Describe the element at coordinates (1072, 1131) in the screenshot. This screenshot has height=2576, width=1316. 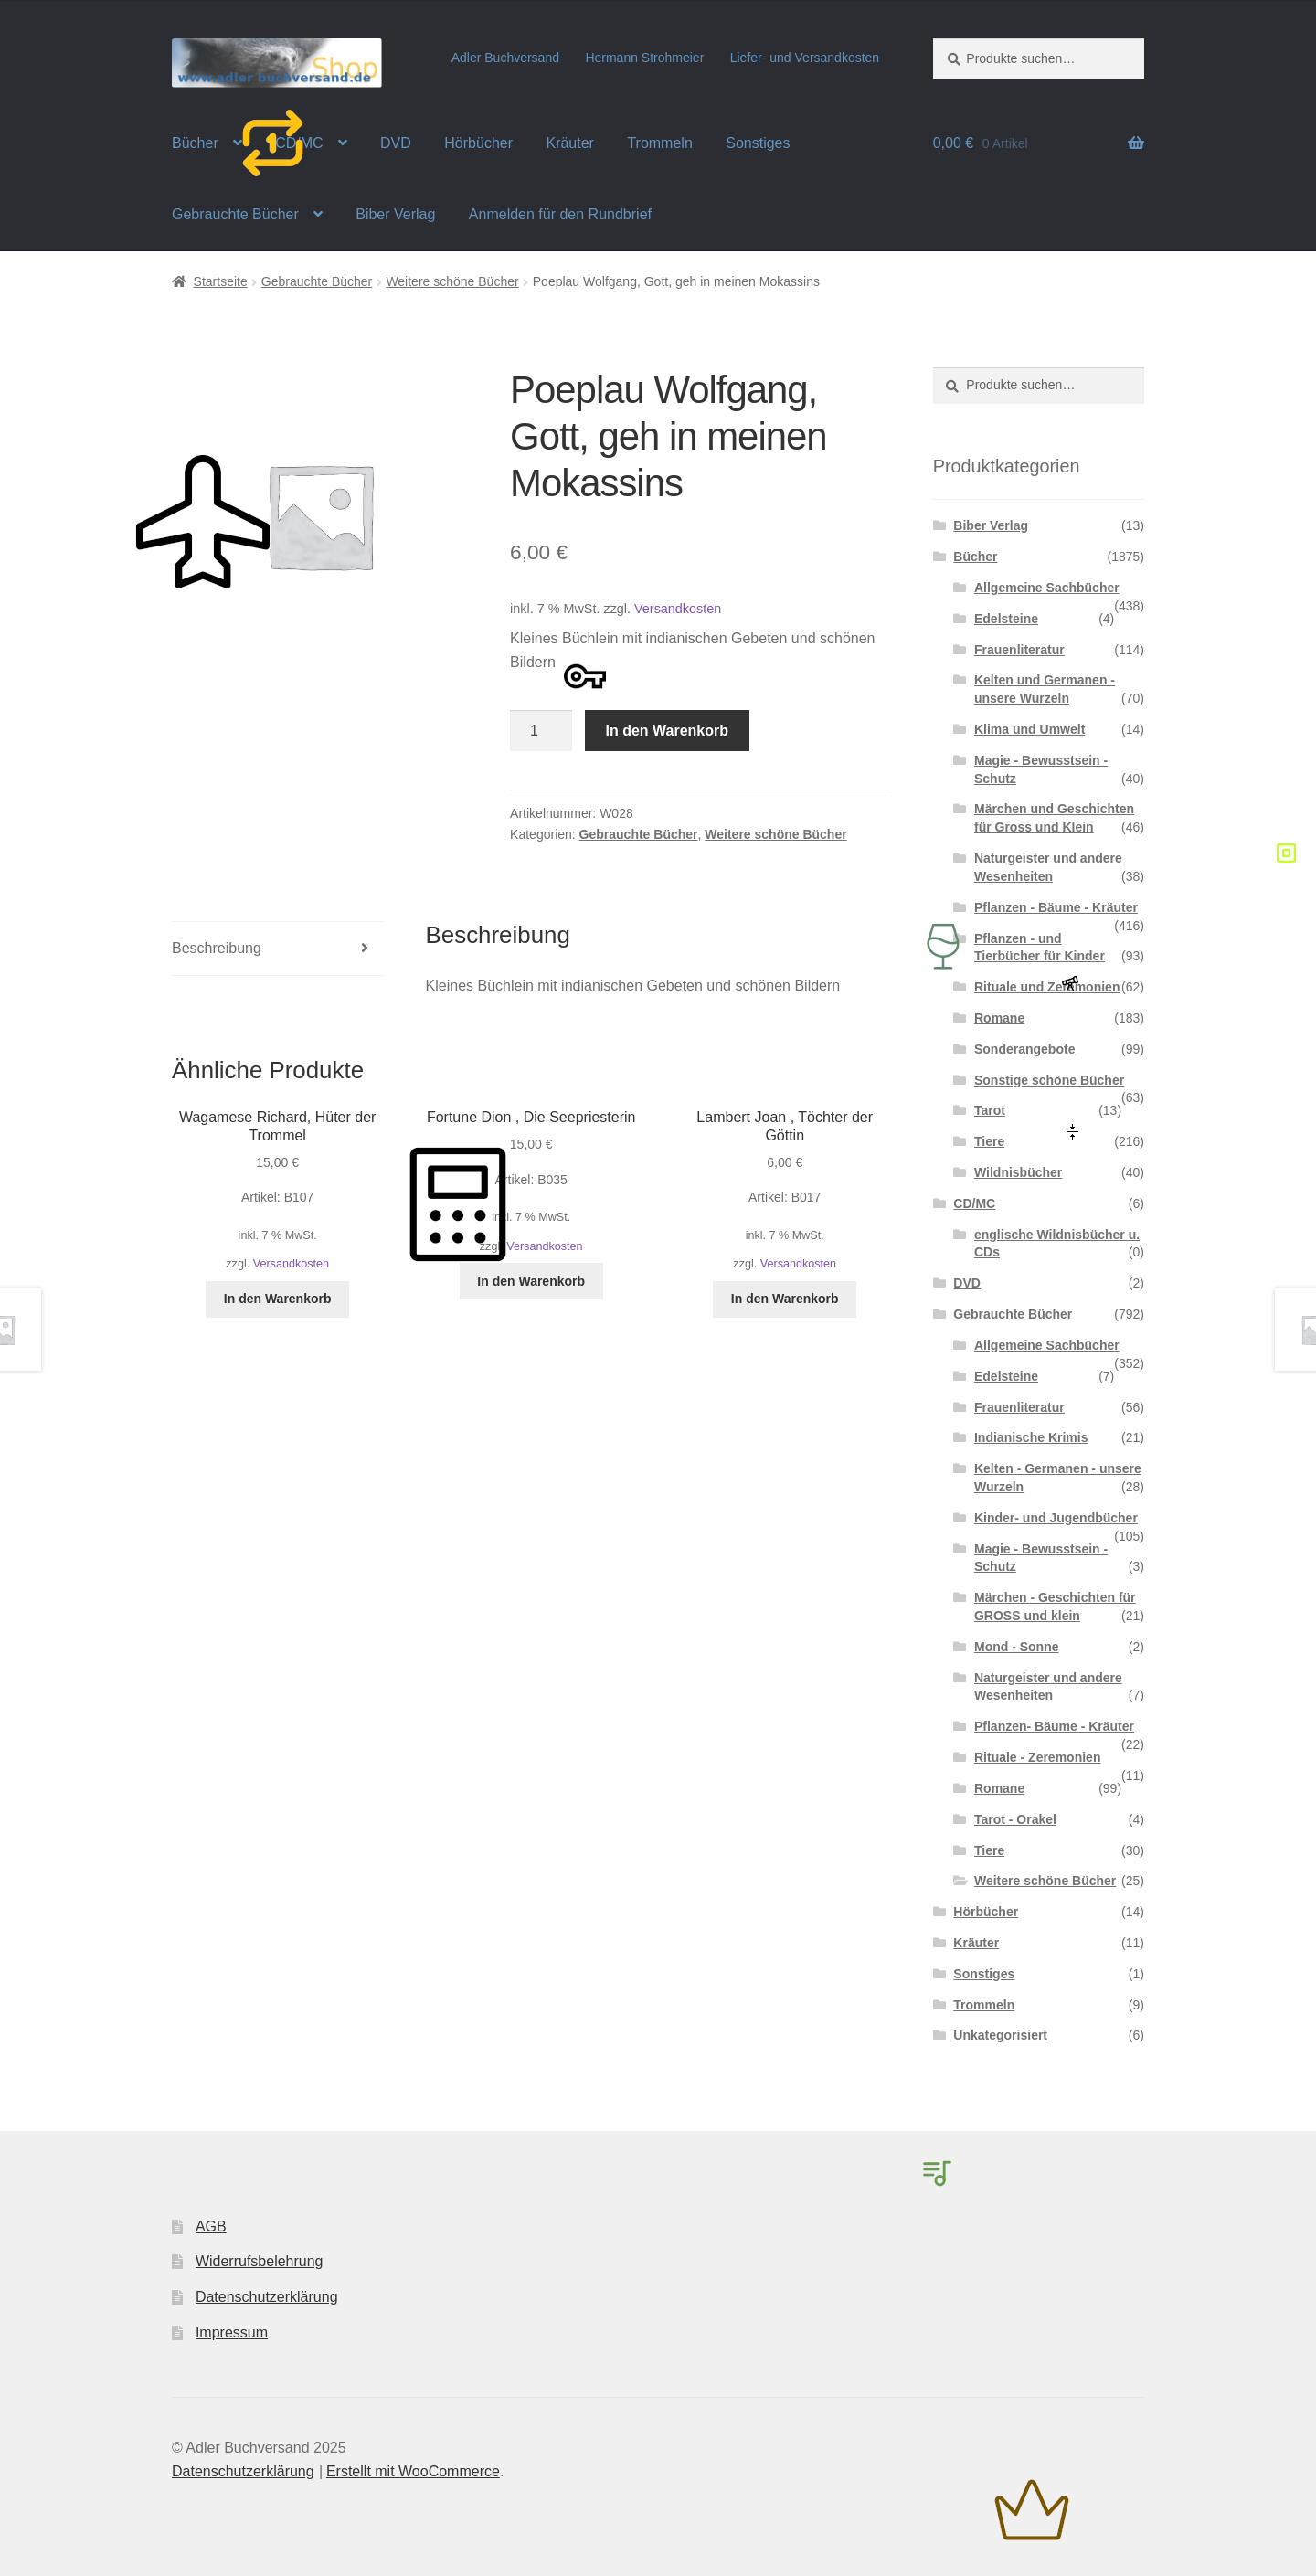
I see `vertically center align selected content` at that location.